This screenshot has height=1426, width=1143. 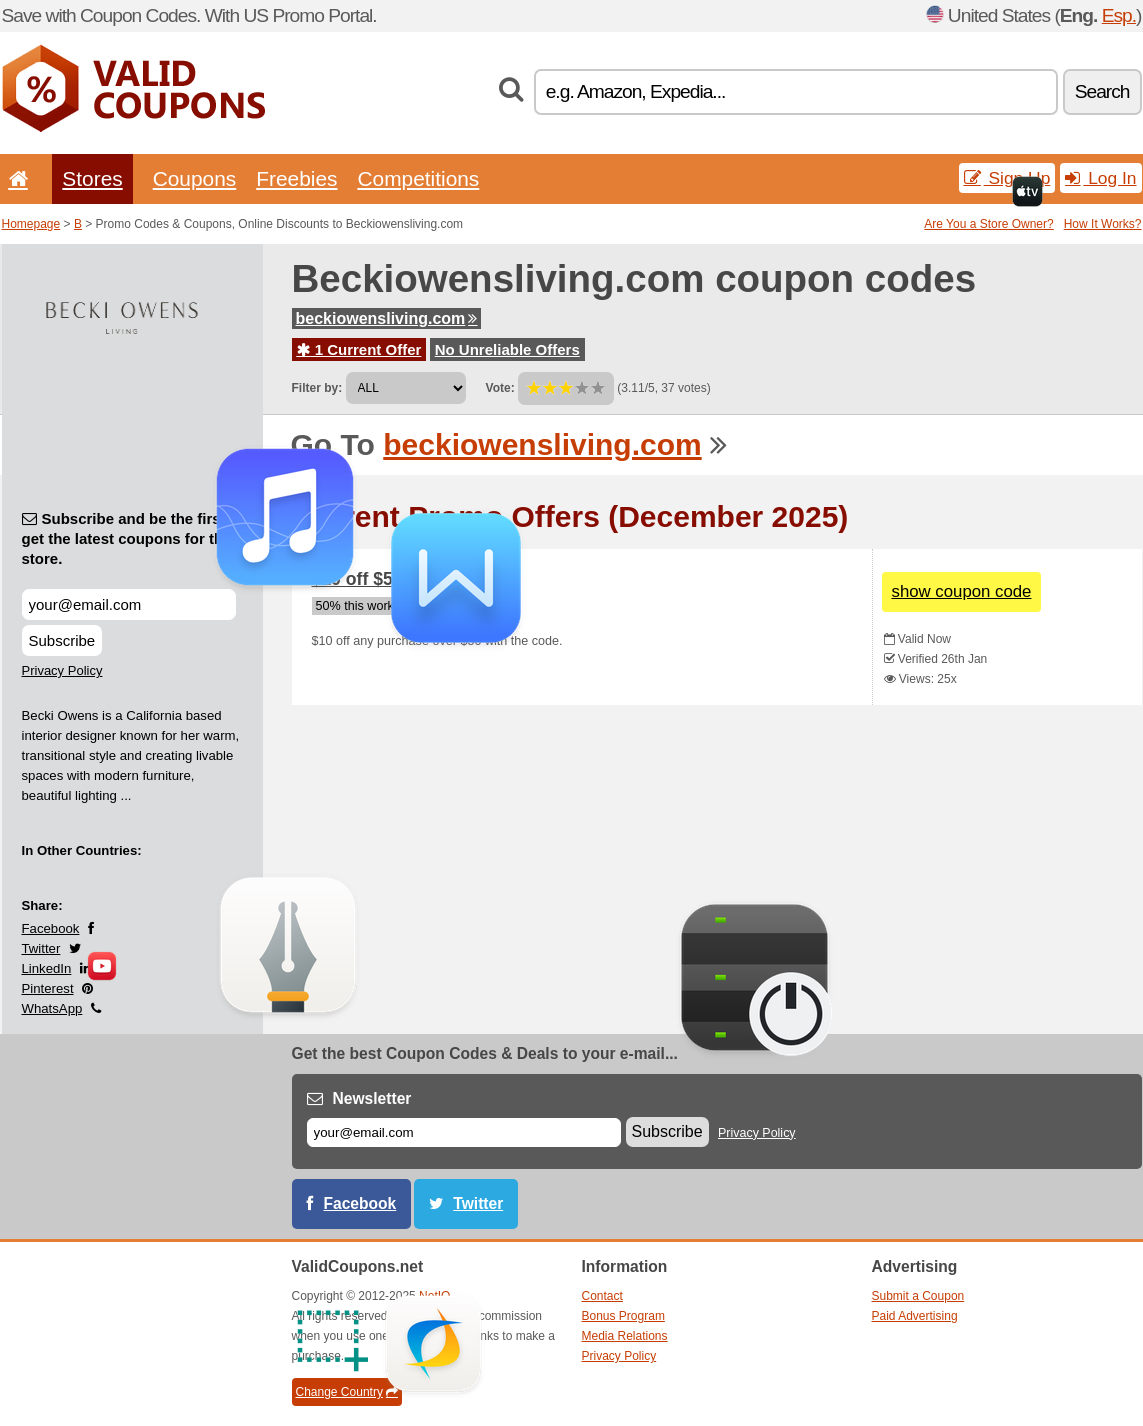 I want to click on open the Apple TV app, so click(x=1027, y=191).